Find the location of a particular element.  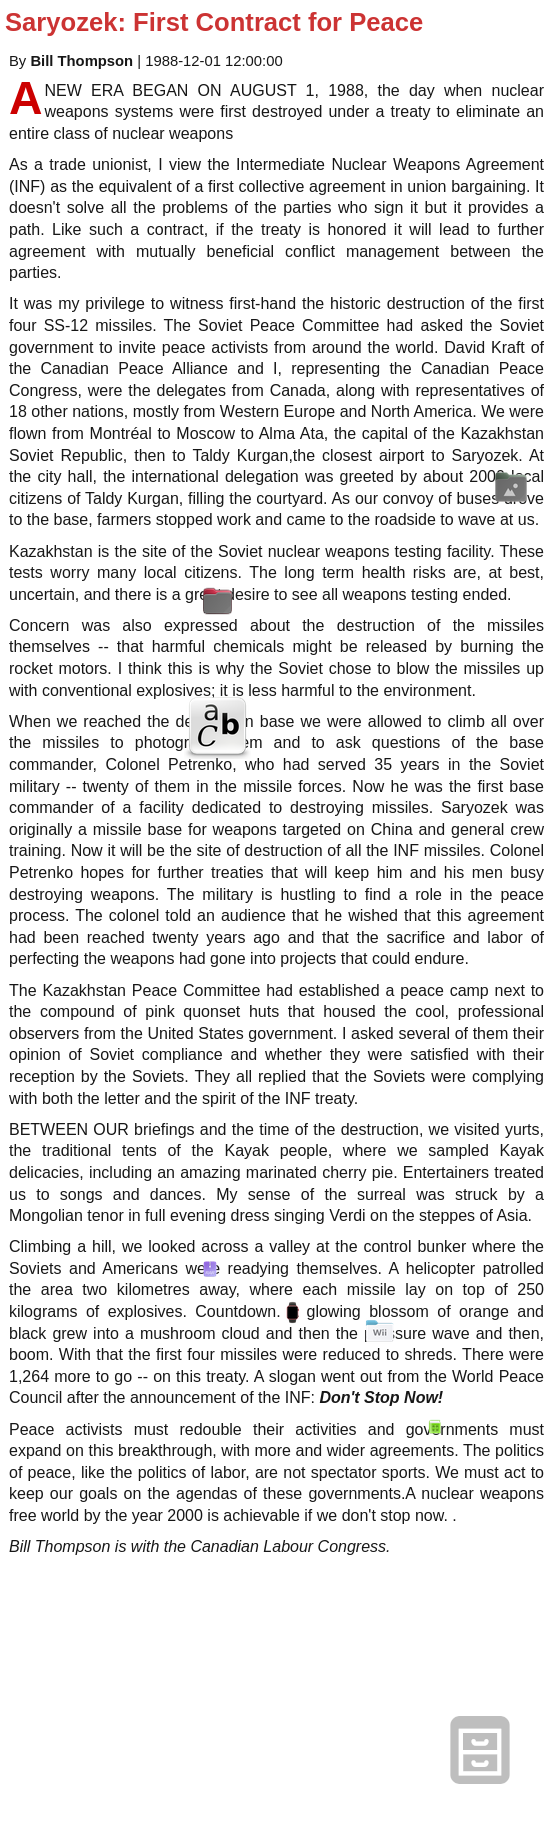

folder for nintendo wii related files and games is located at coordinates (379, 1331).